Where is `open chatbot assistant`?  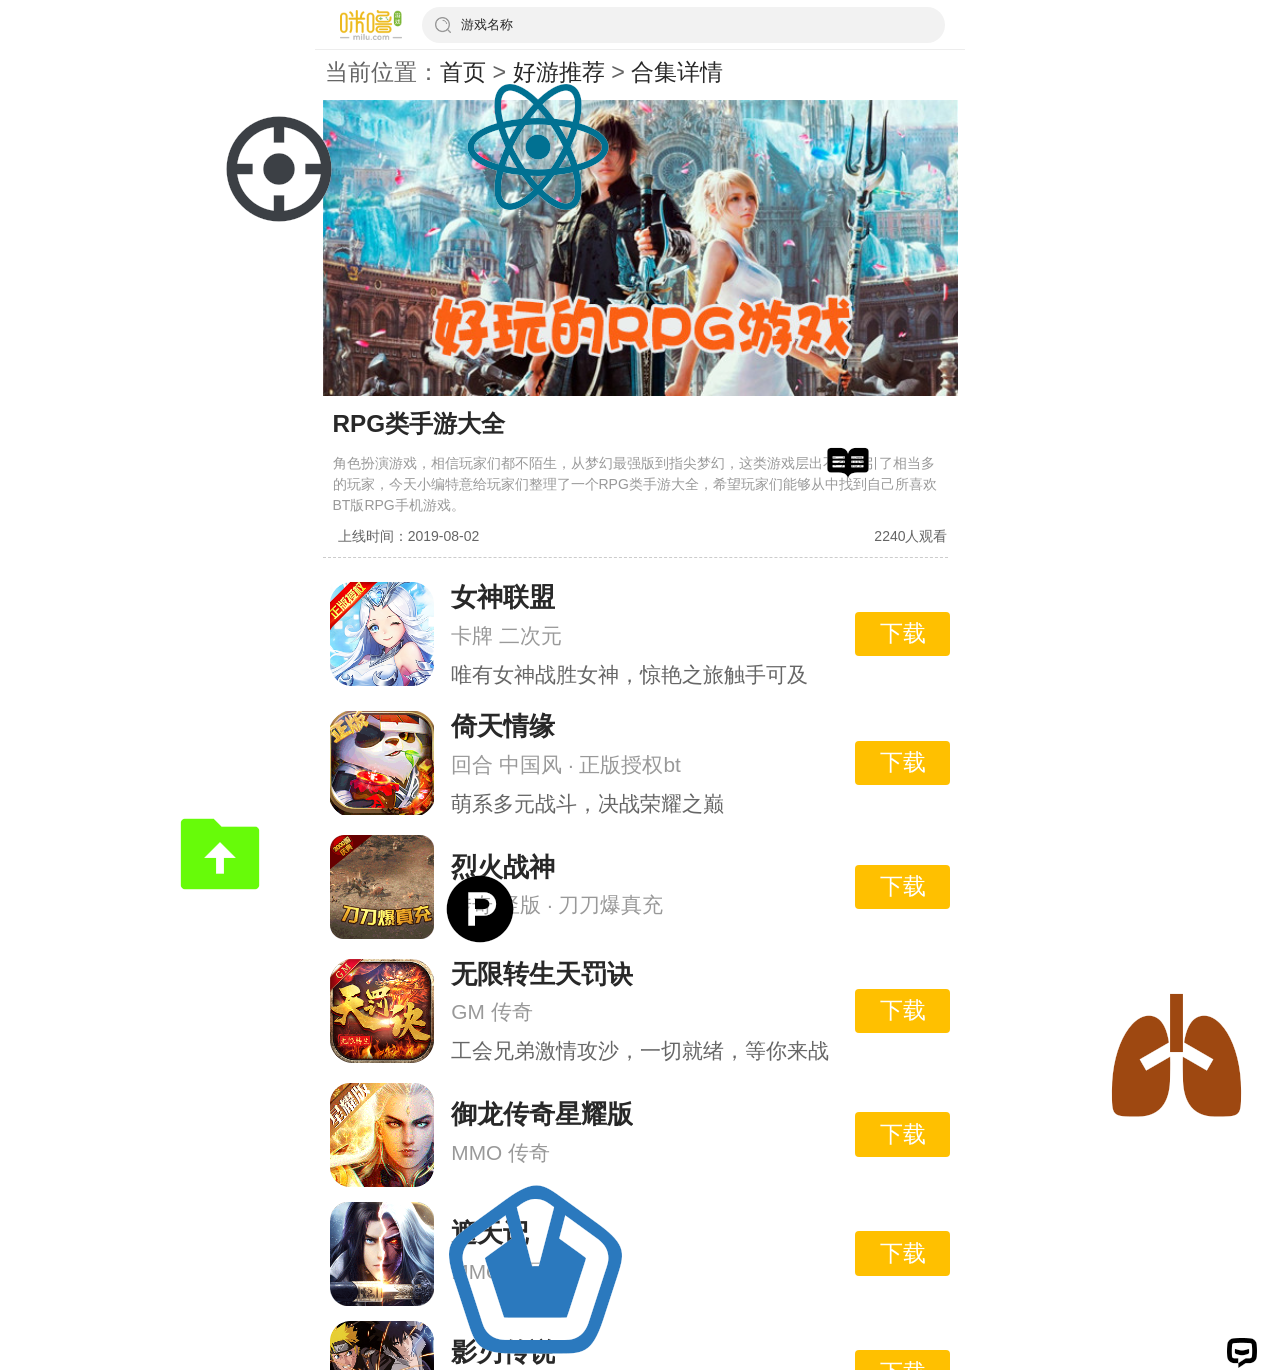
open chatbot assistant is located at coordinates (1242, 1353).